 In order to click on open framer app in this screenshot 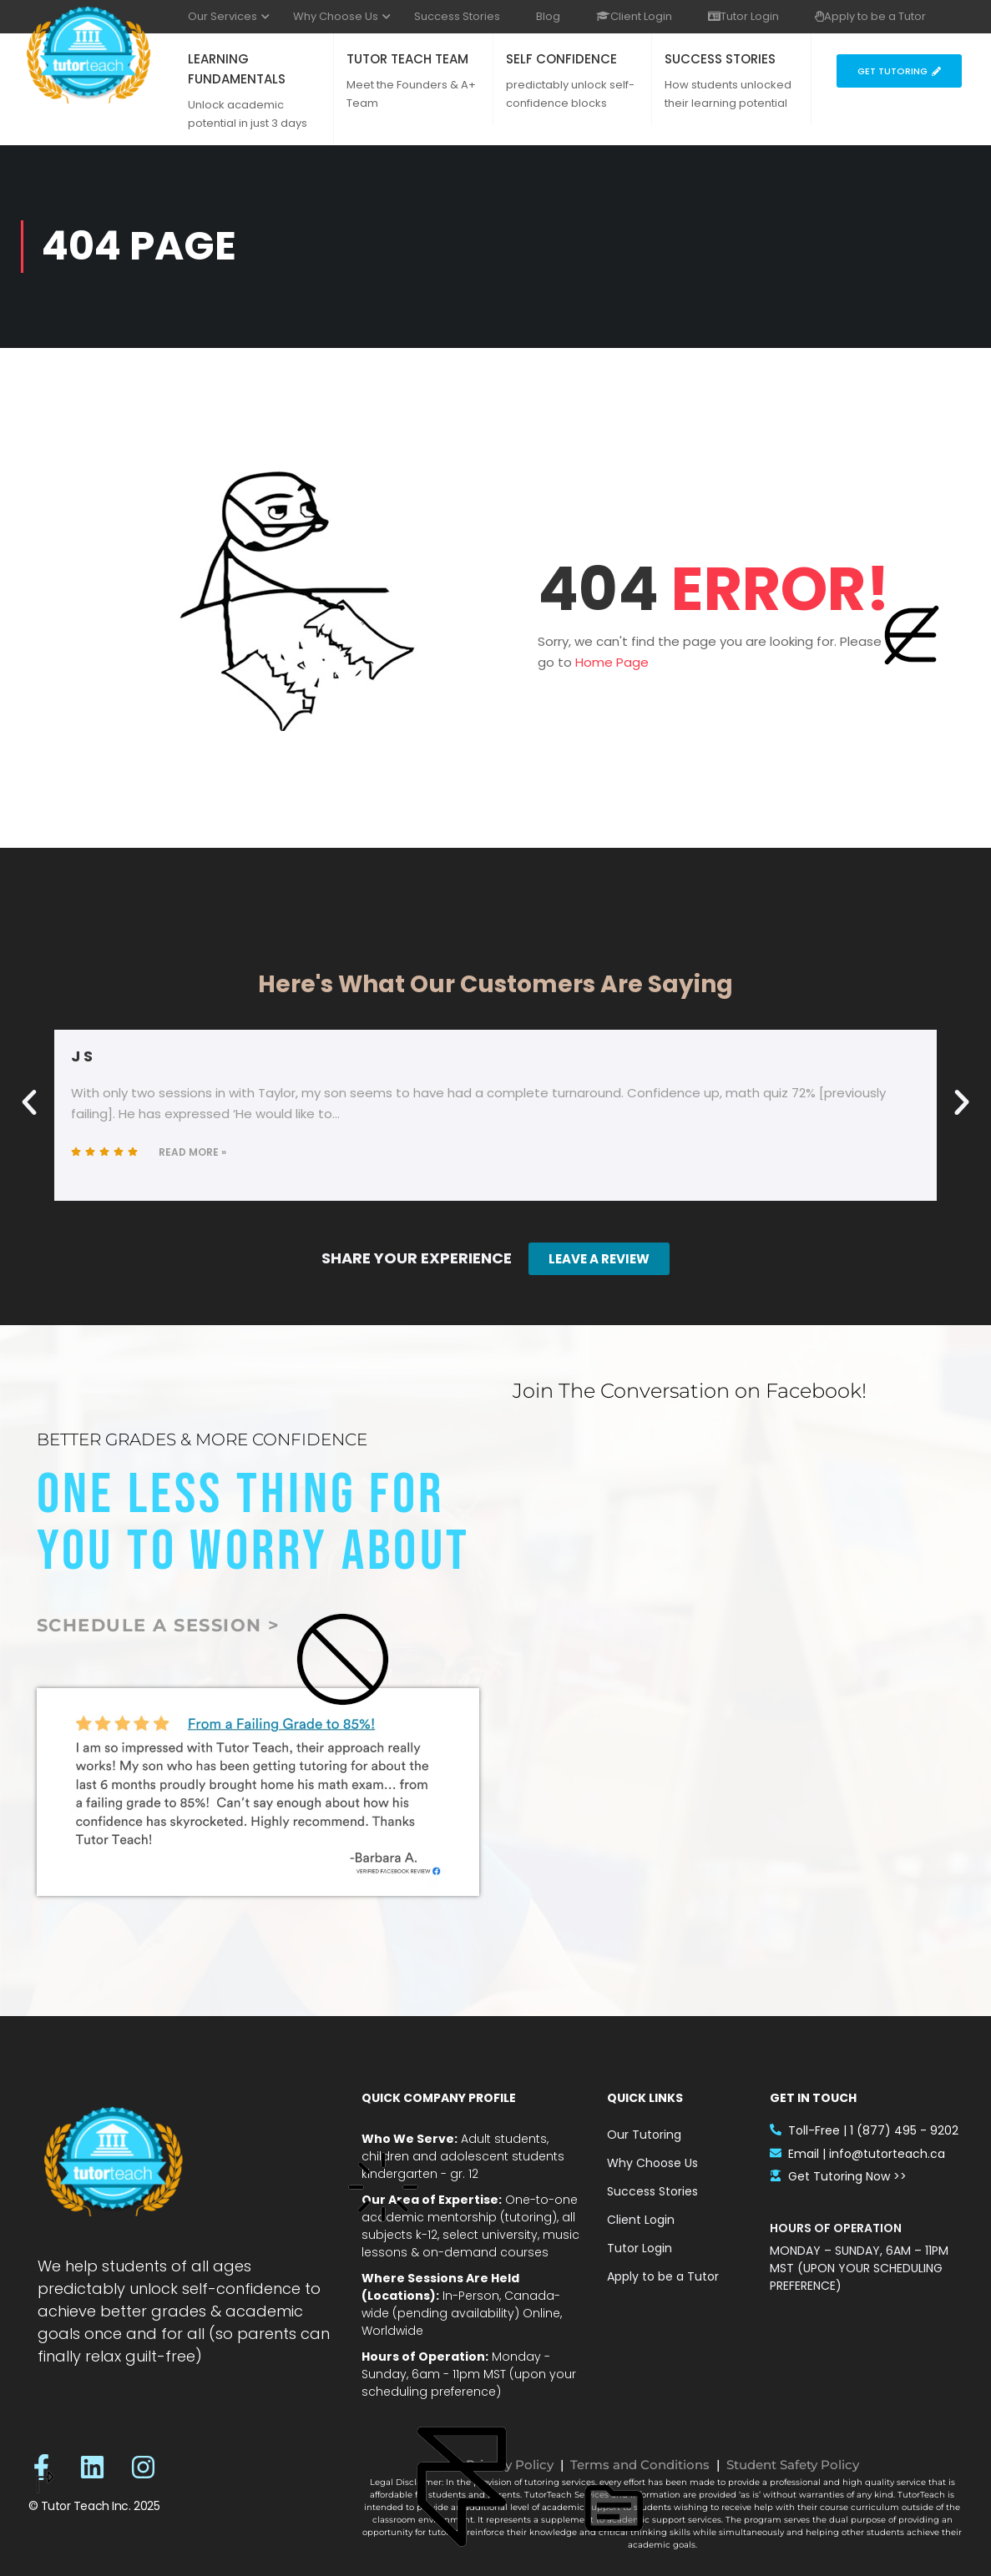, I will do `click(462, 2480)`.